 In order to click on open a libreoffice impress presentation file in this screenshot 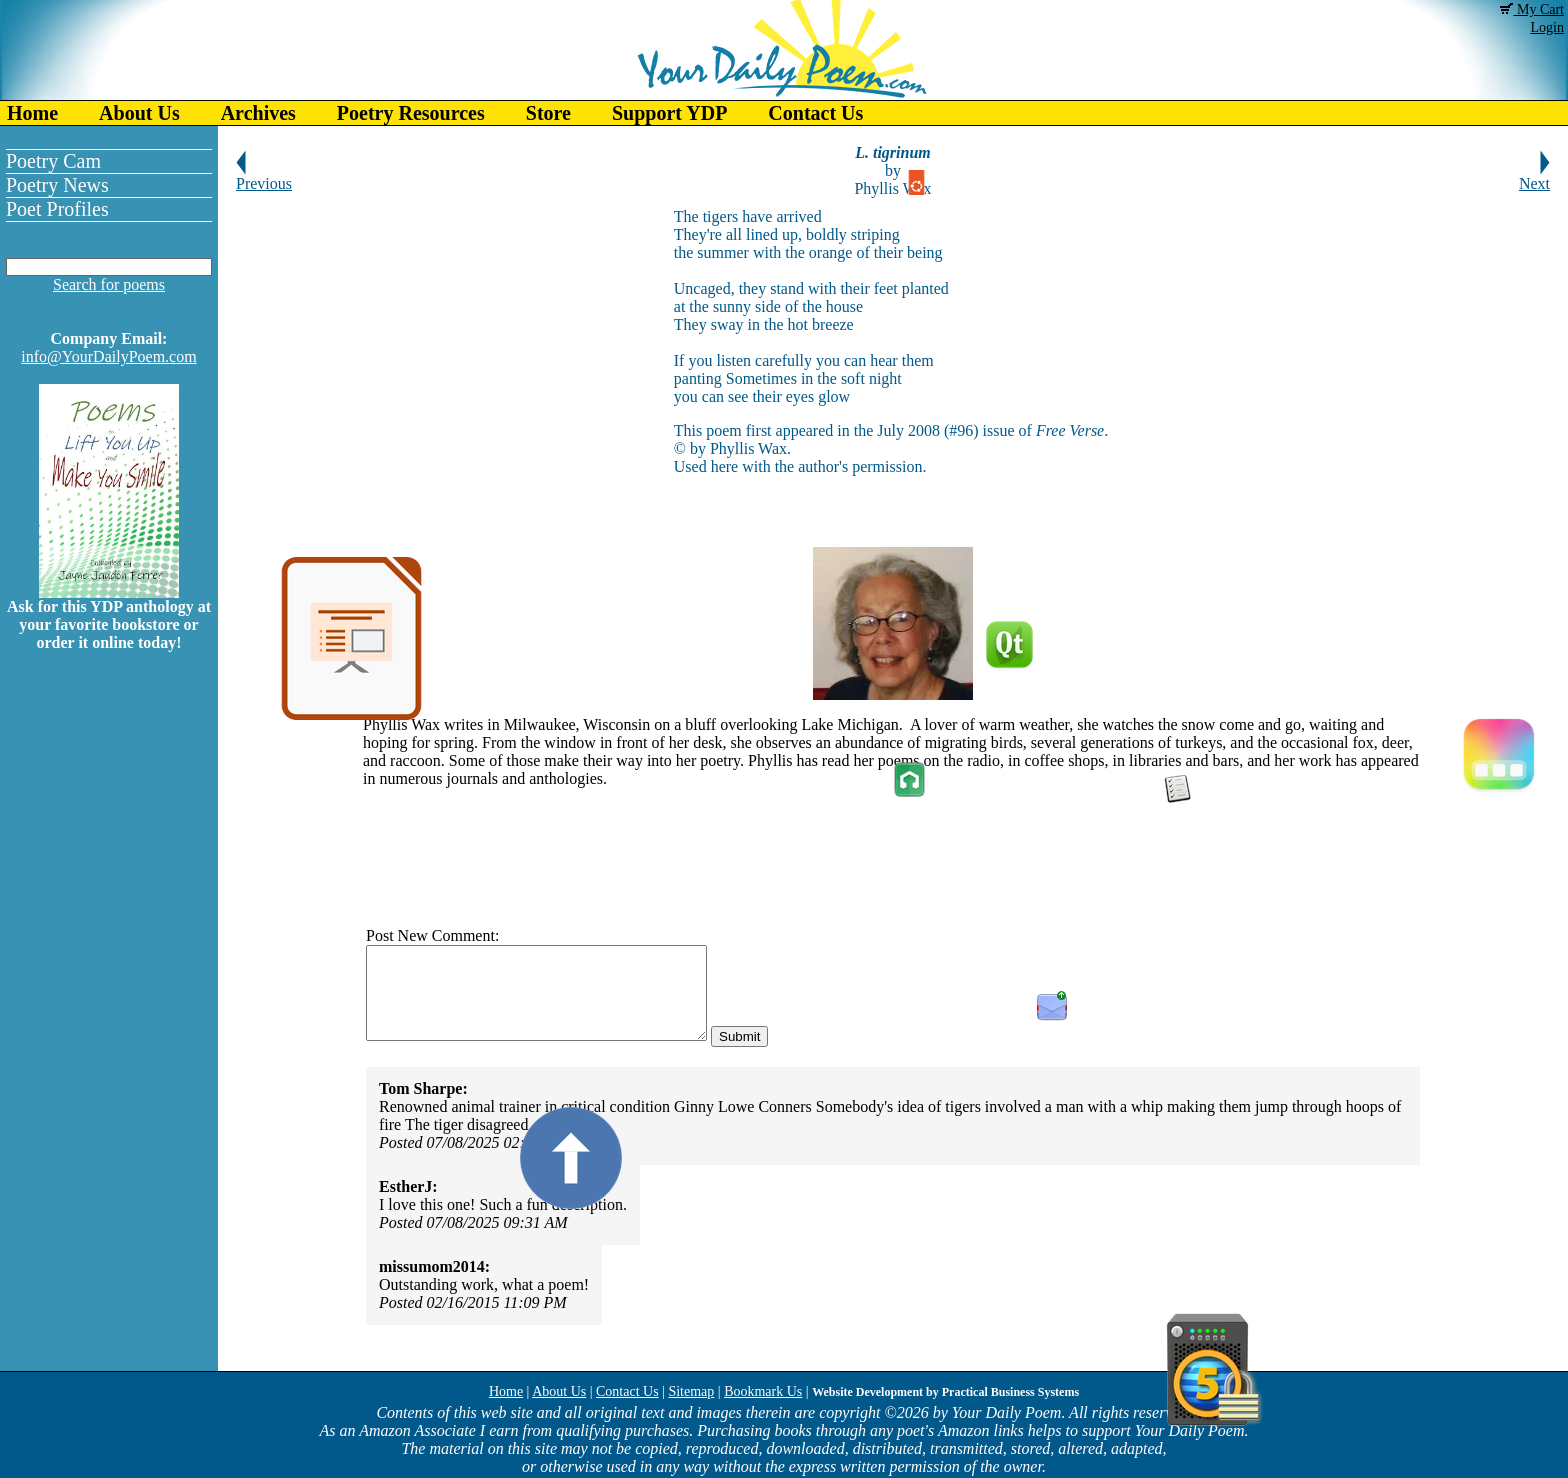, I will do `click(351, 638)`.